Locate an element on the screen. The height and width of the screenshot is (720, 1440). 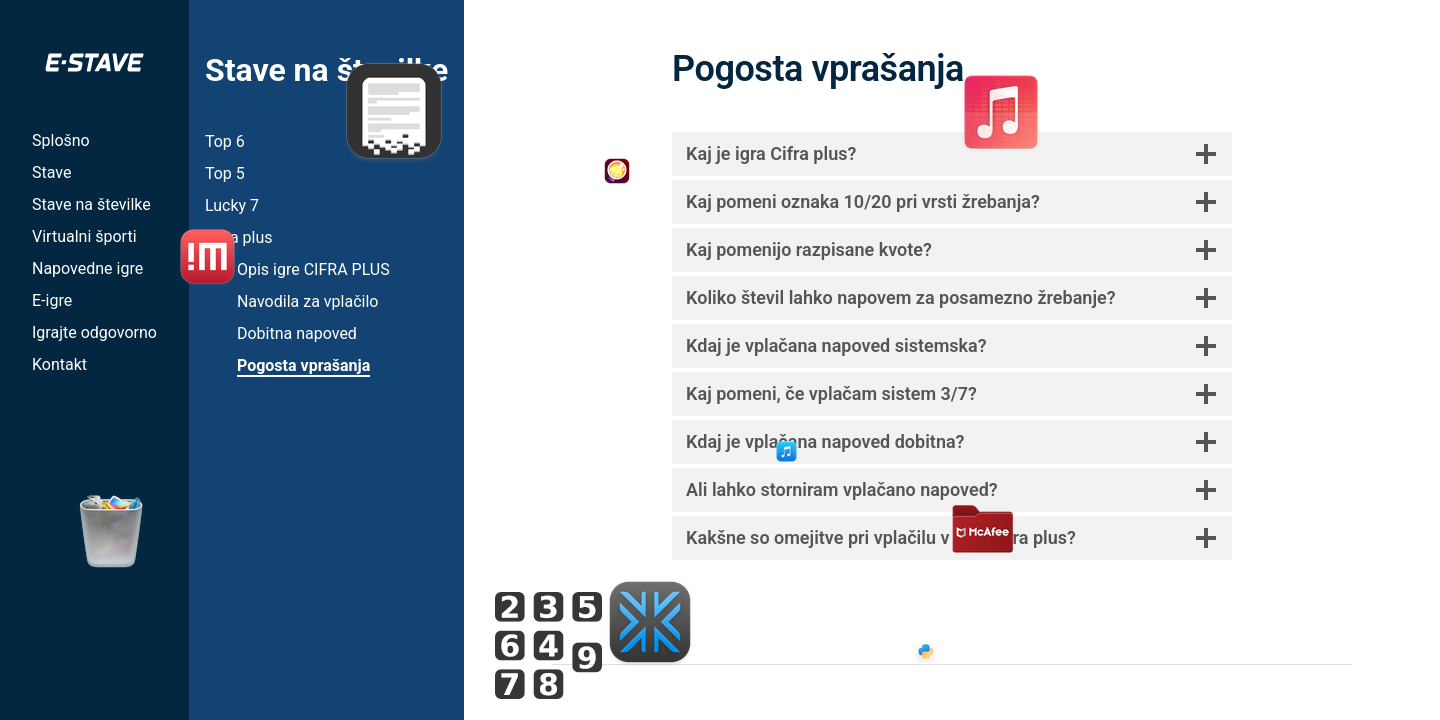
launch taquin sliding puzzle game is located at coordinates (548, 645).